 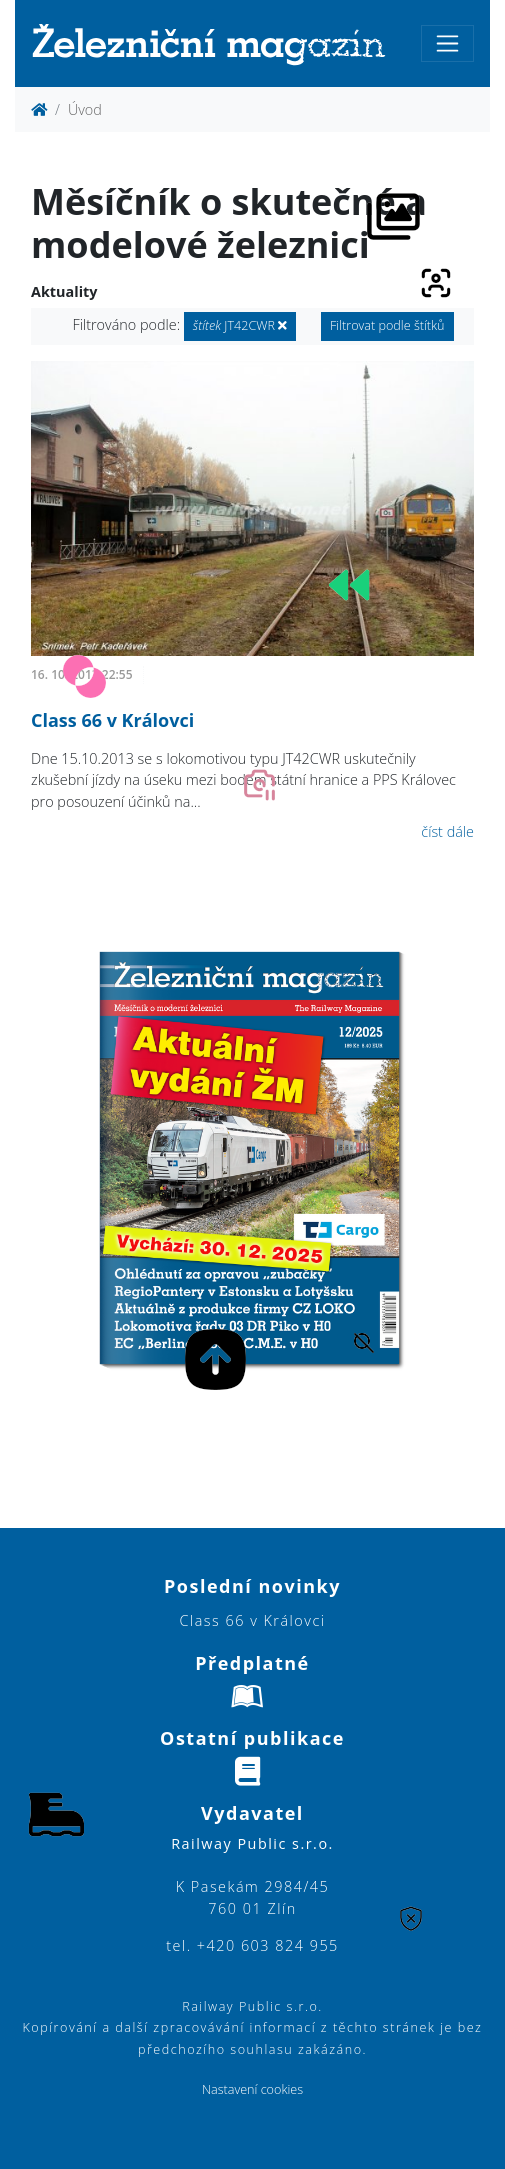 I want to click on exclude overlapping selection areas, so click(x=84, y=676).